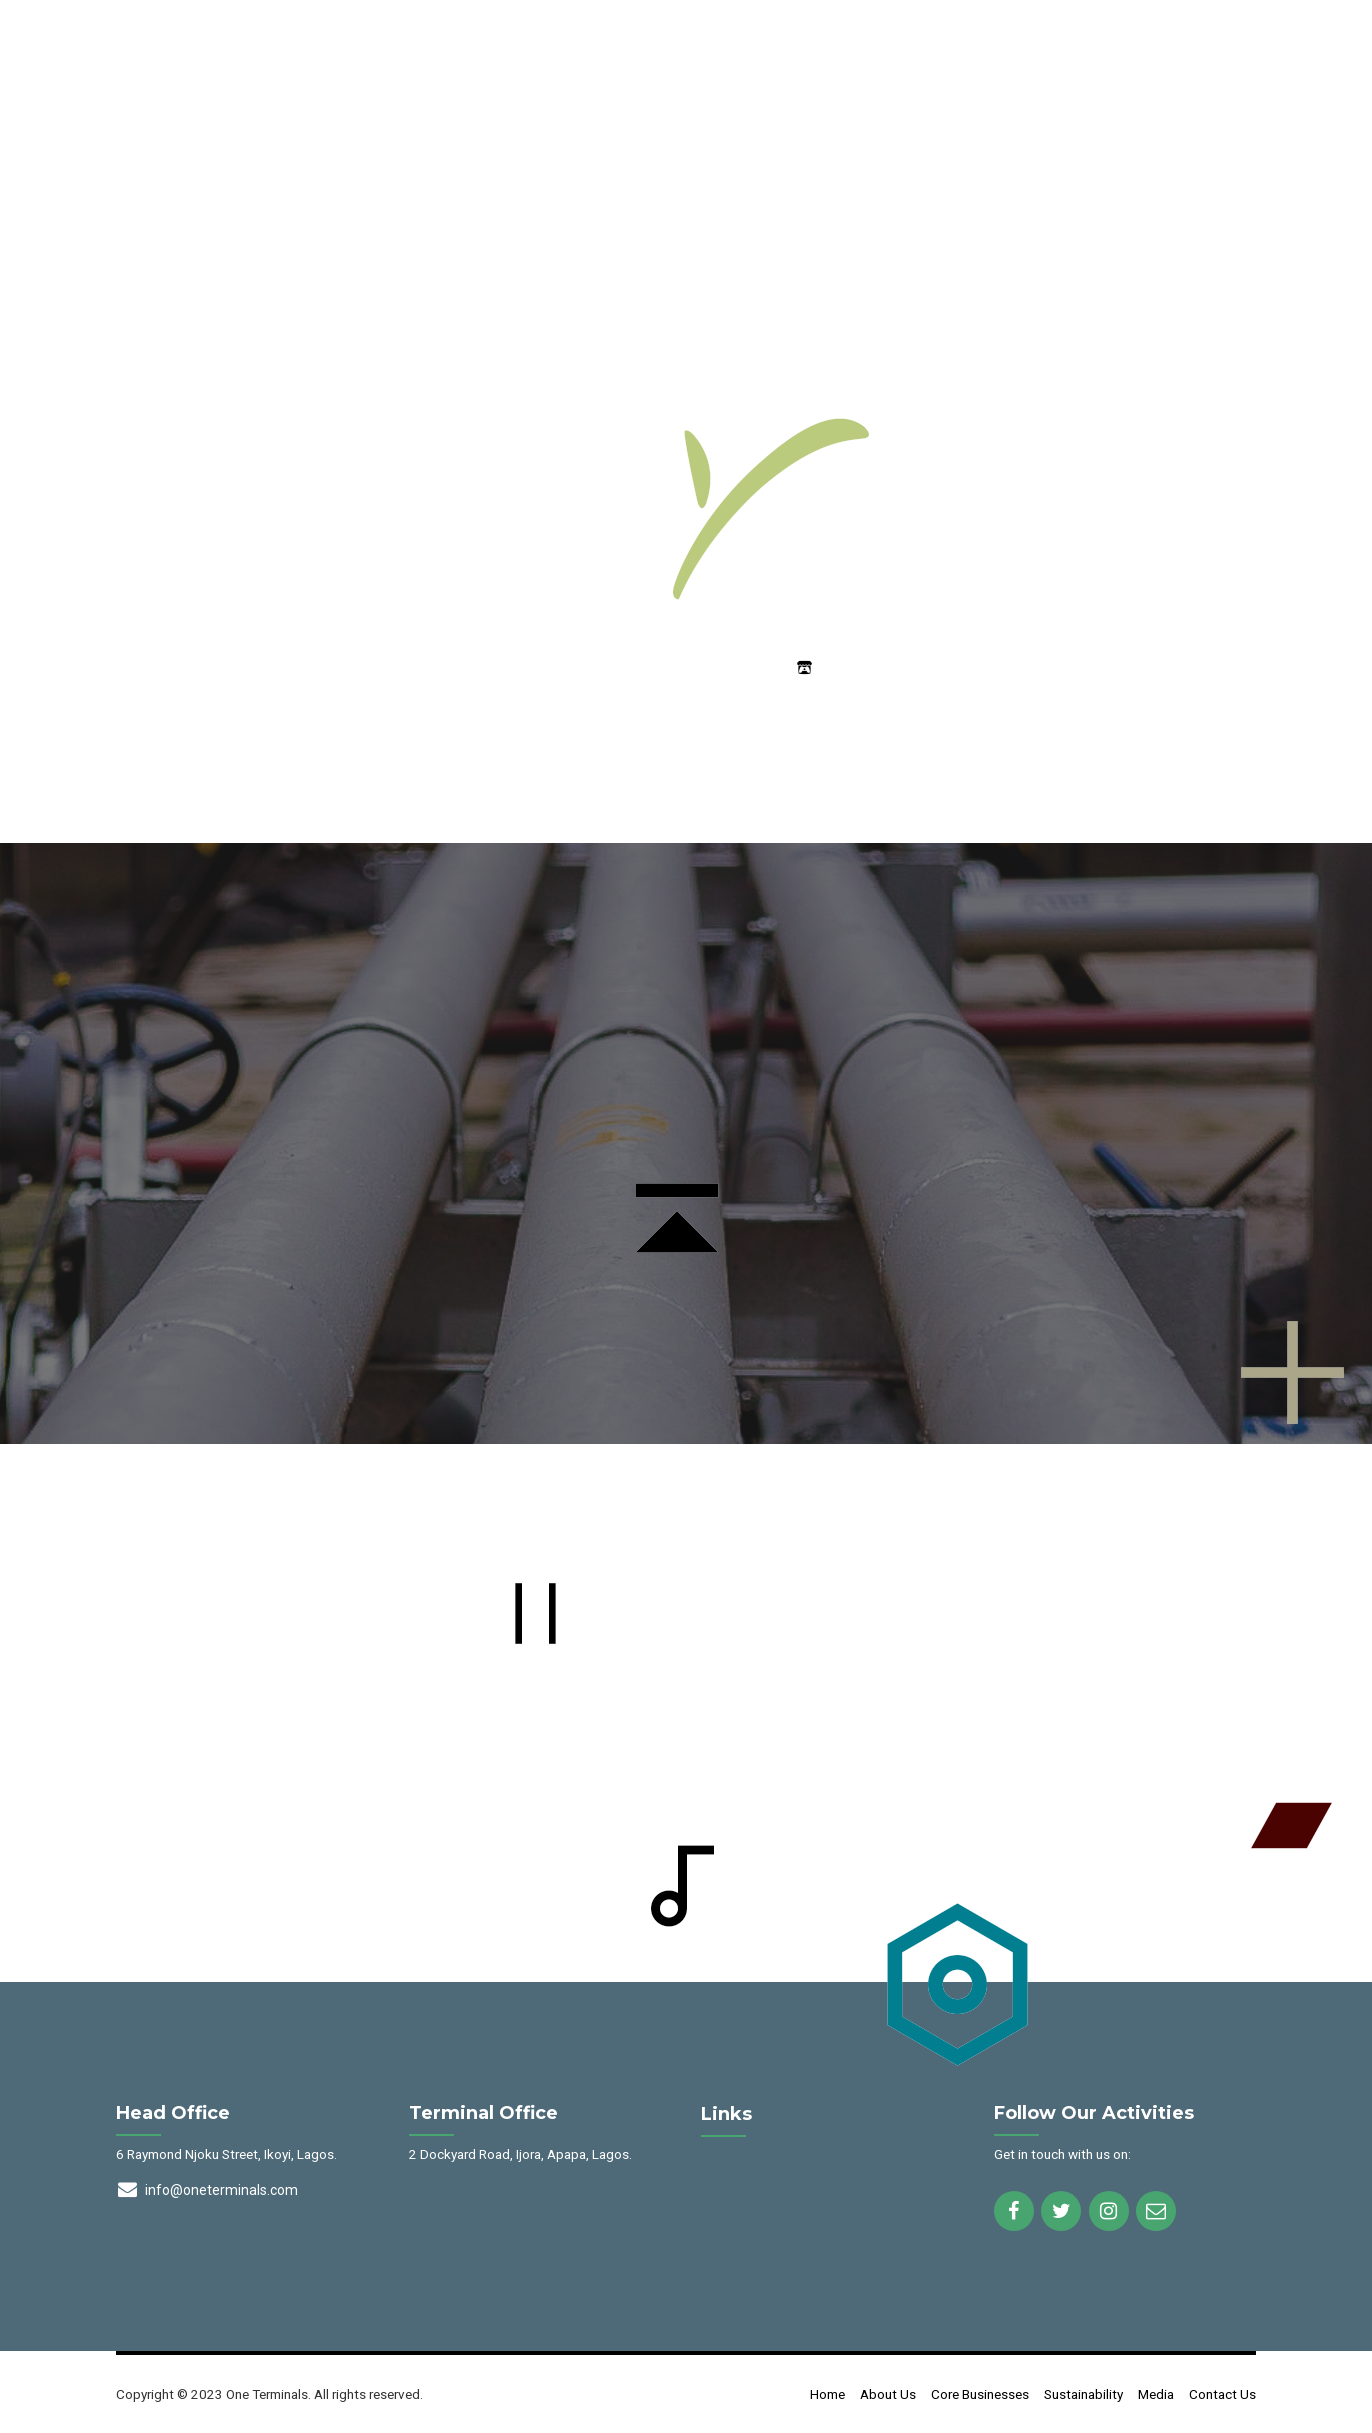  What do you see at coordinates (771, 509) in the screenshot?
I see `payoneer payment service logo` at bounding box center [771, 509].